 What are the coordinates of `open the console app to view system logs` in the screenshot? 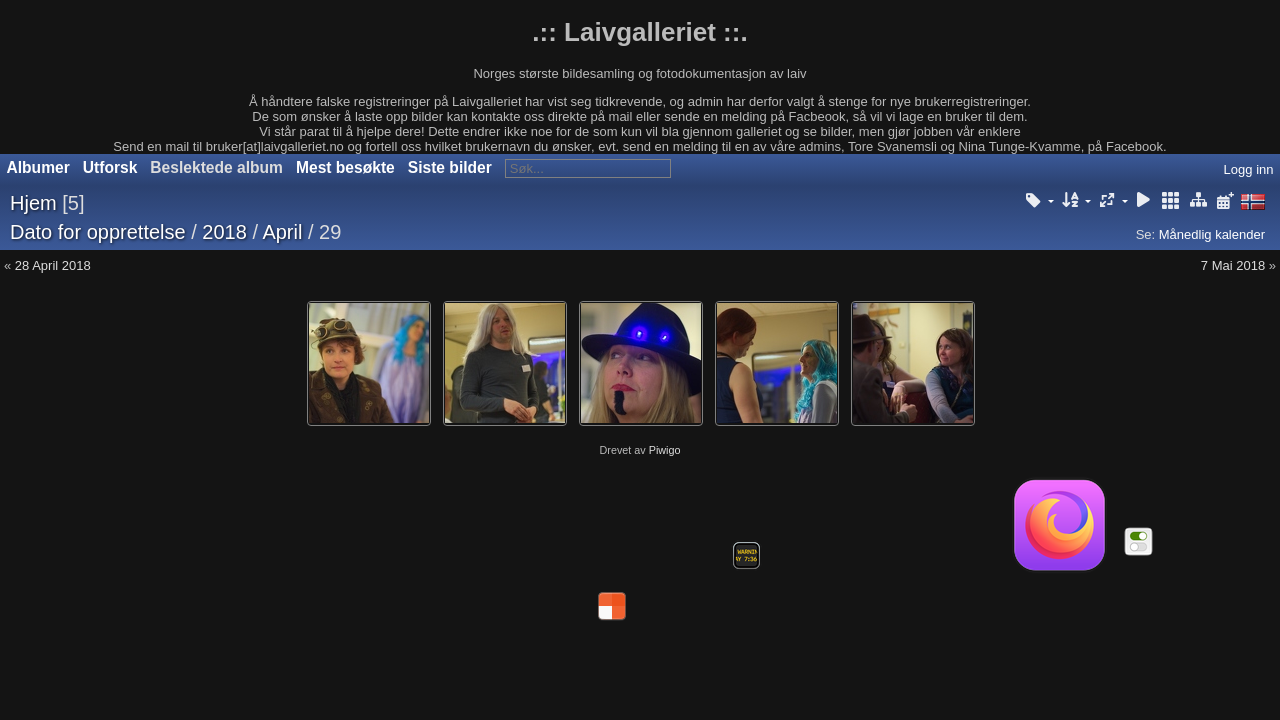 It's located at (746, 555).